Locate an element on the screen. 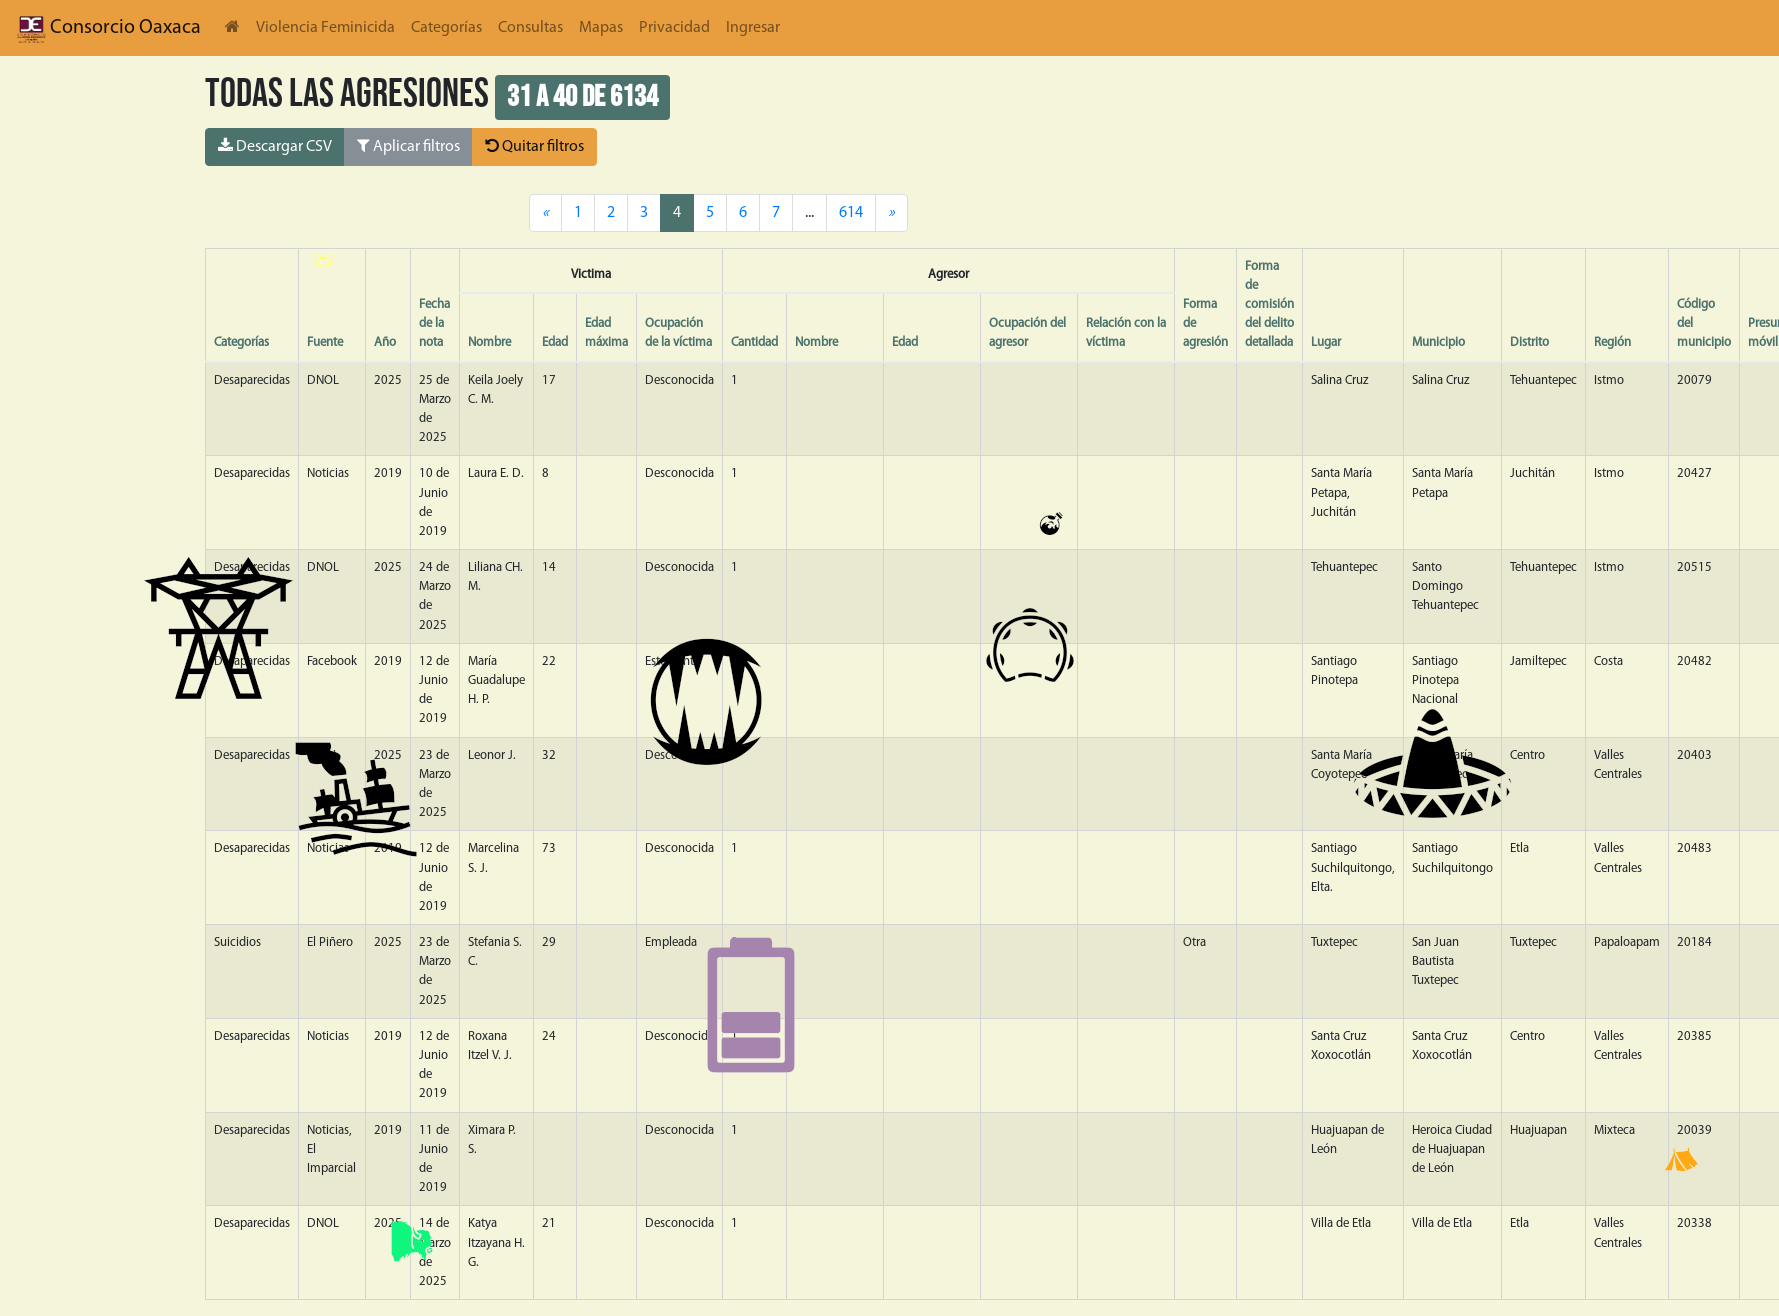  view achievements or awards is located at coordinates (323, 259).